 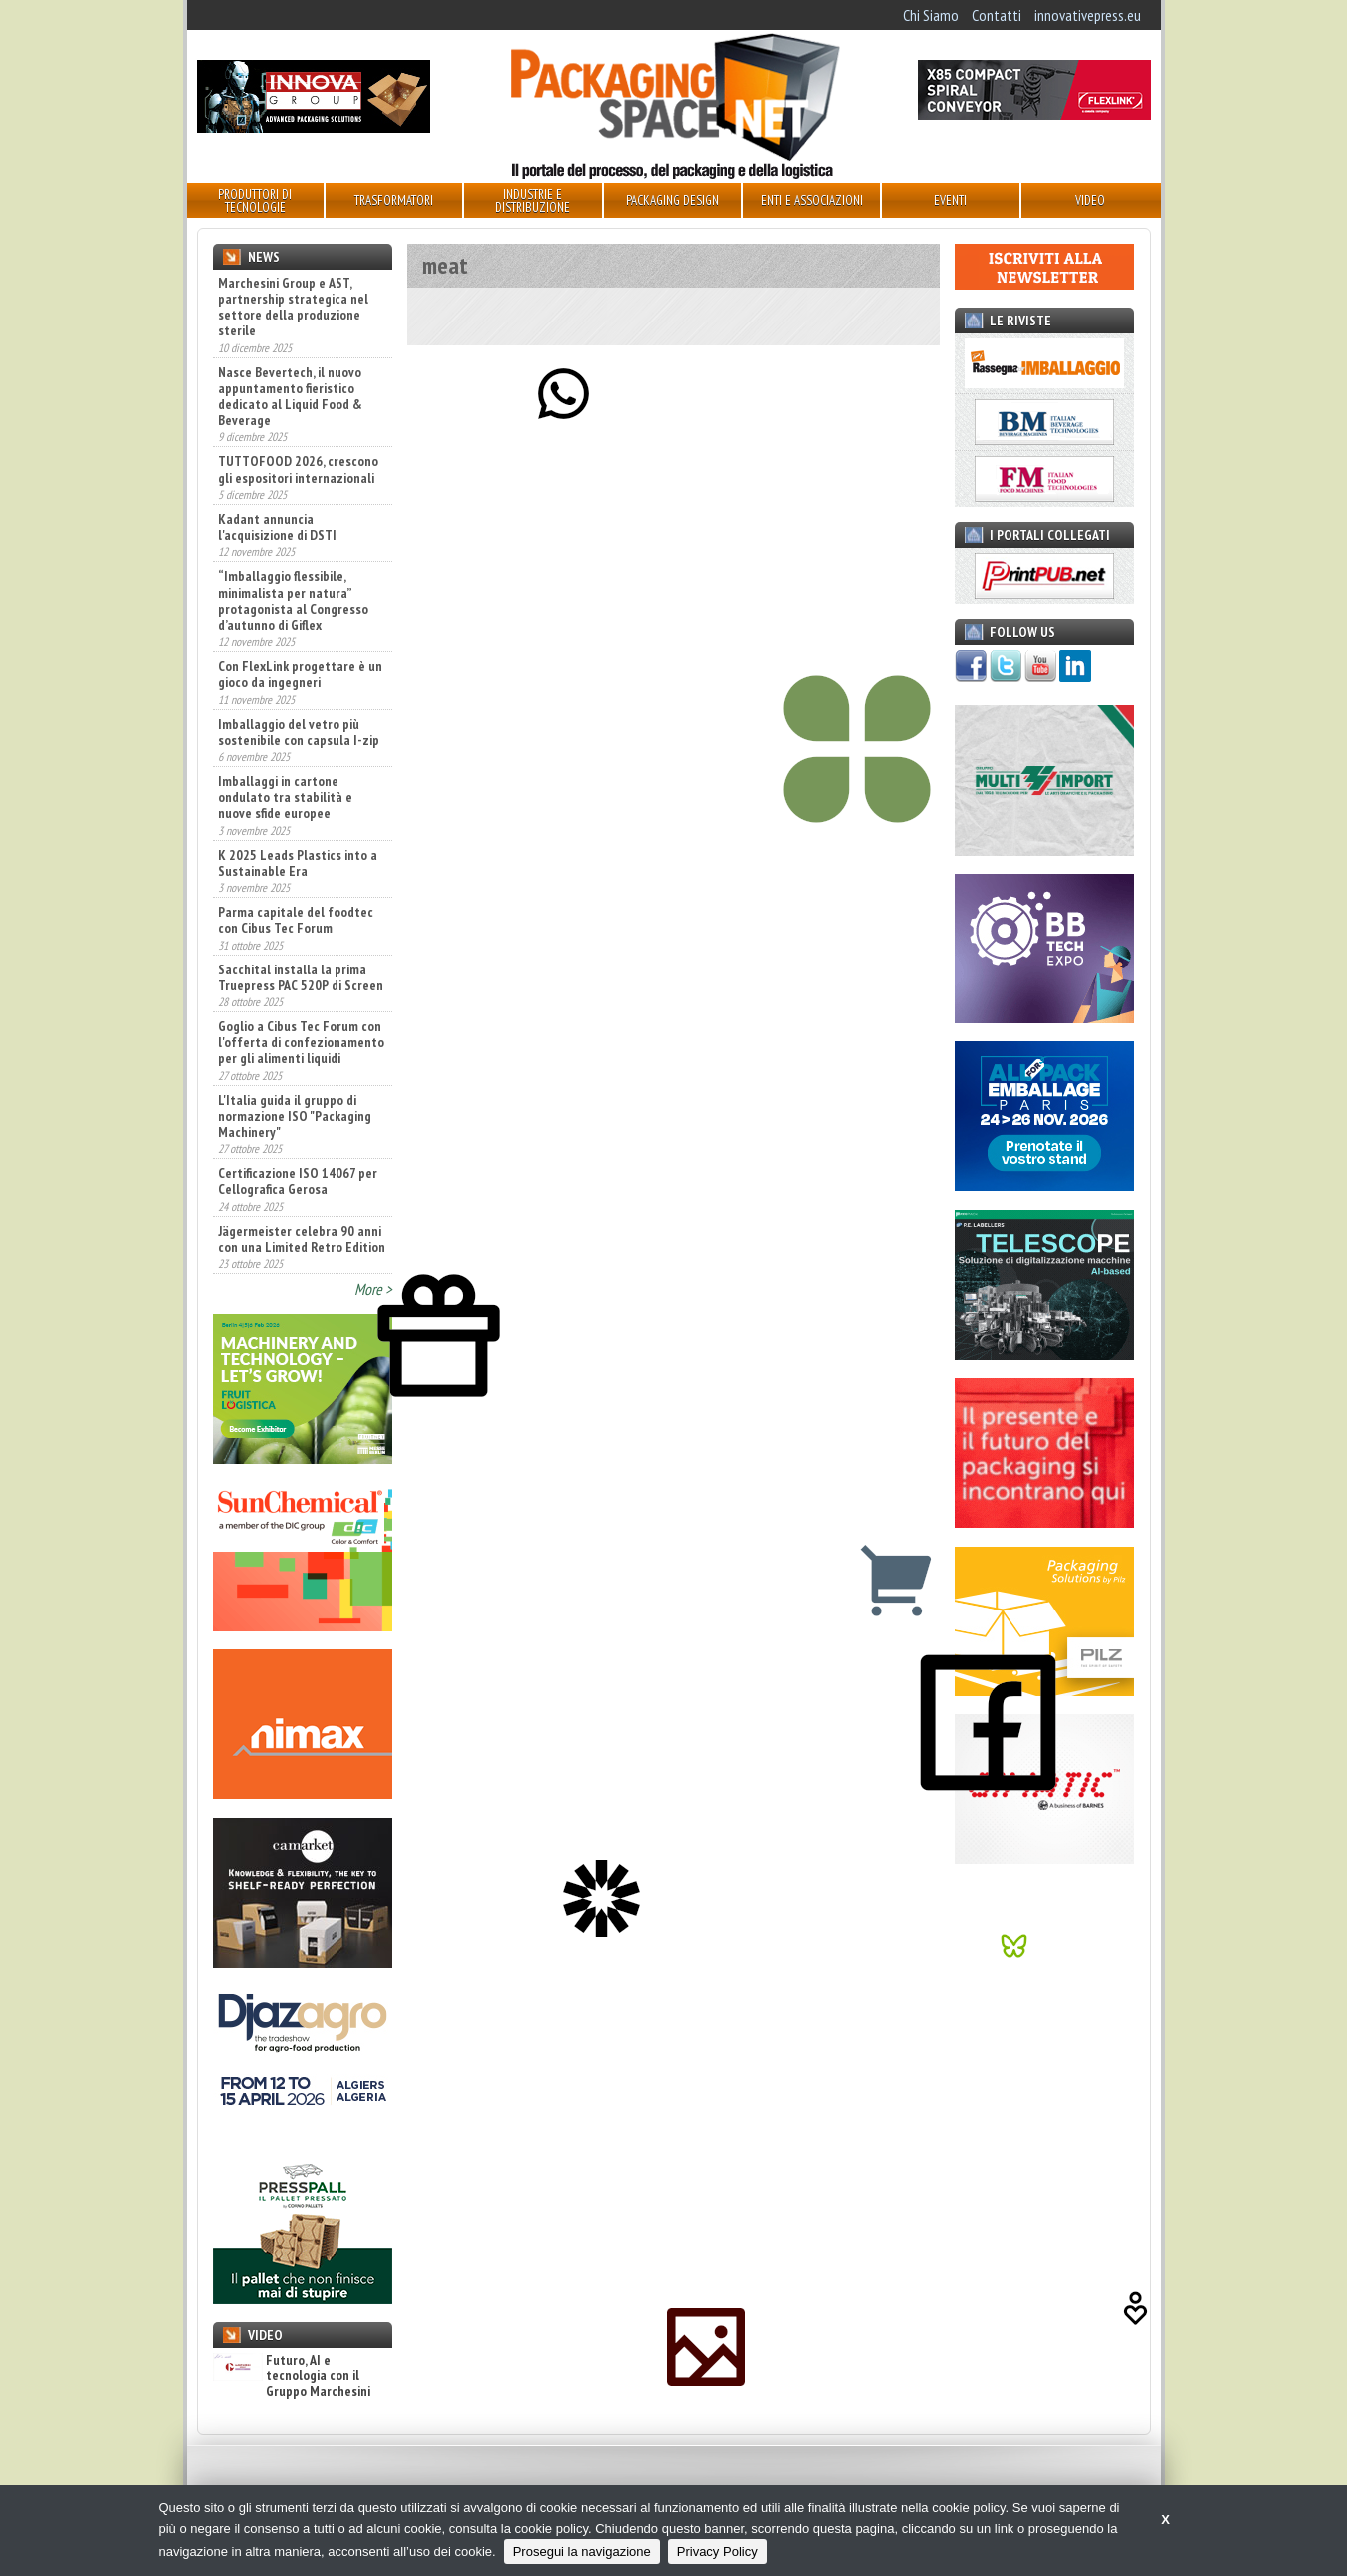 What do you see at coordinates (438, 1335) in the screenshot?
I see `view available rewards or gifts` at bounding box center [438, 1335].